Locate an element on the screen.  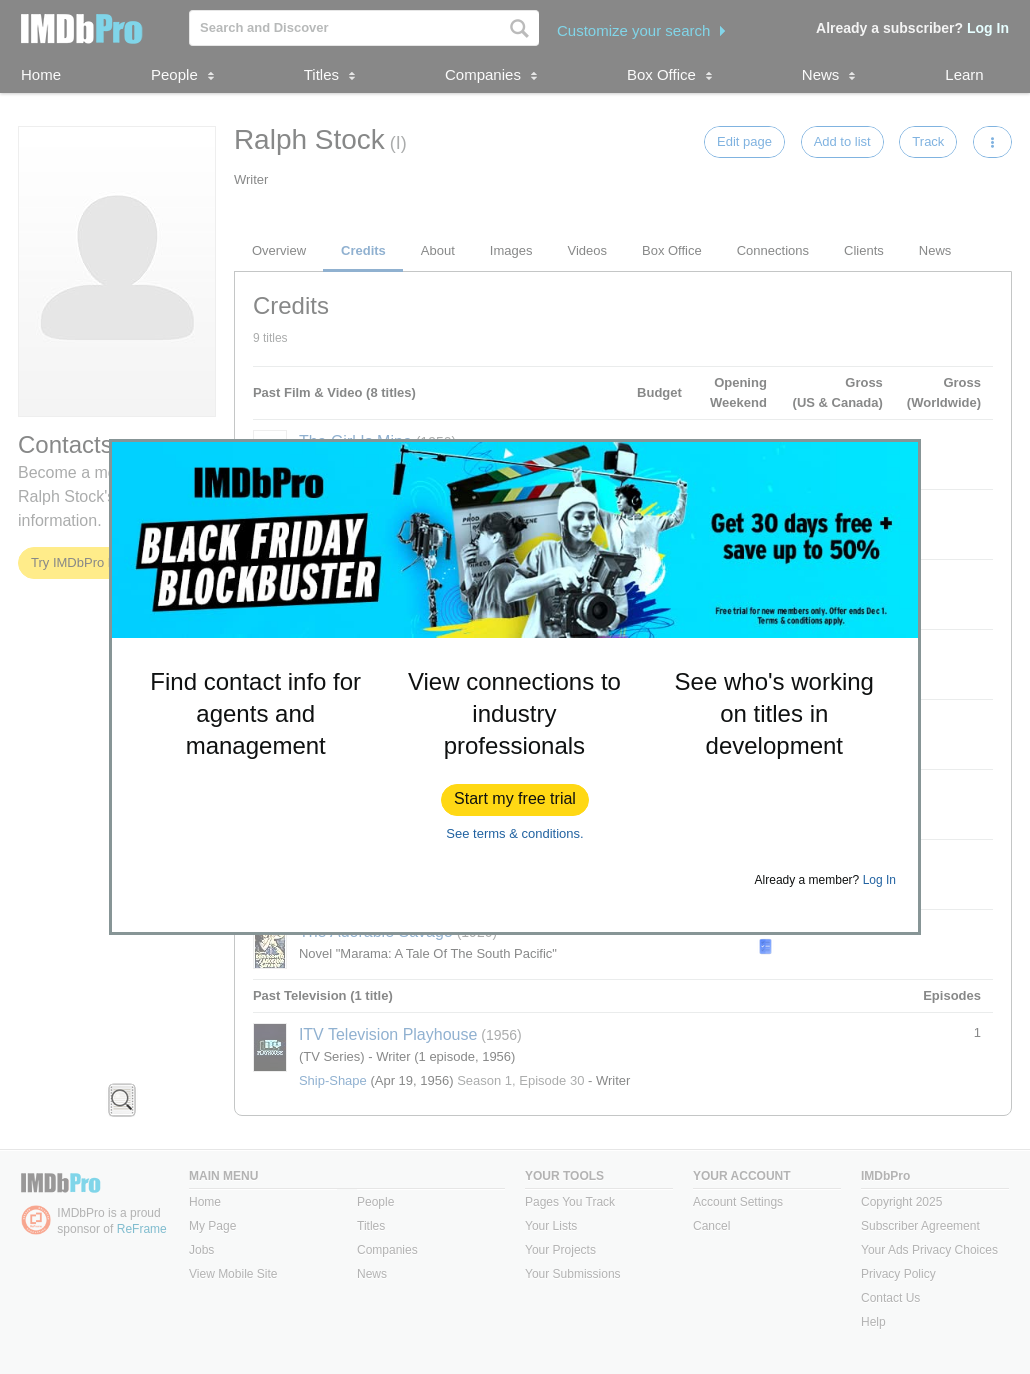
open the system logs application is located at coordinates (122, 1100).